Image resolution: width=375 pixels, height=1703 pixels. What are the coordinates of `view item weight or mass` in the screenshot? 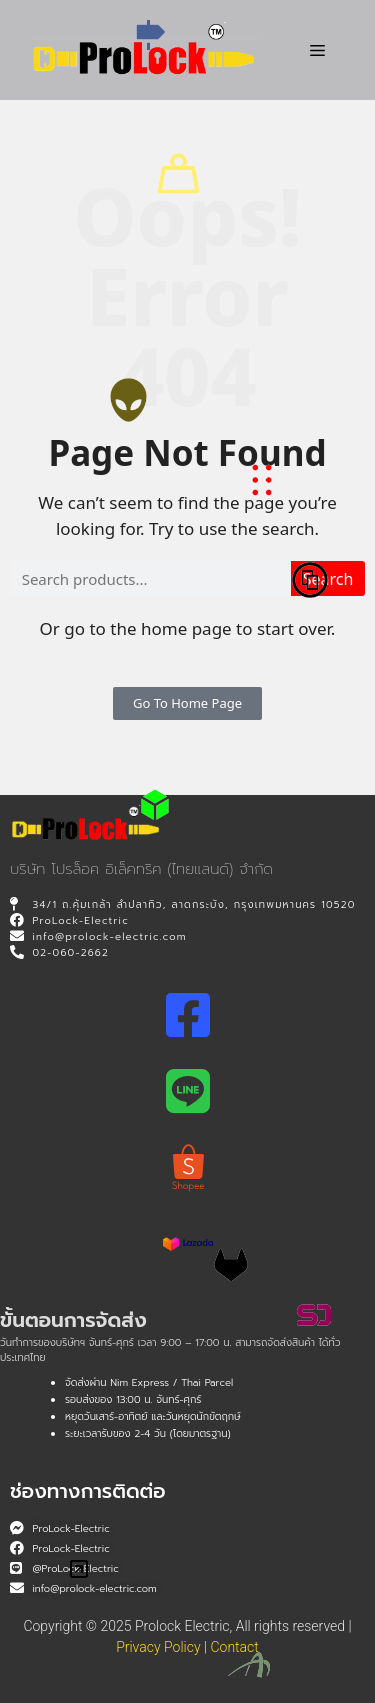 It's located at (178, 174).